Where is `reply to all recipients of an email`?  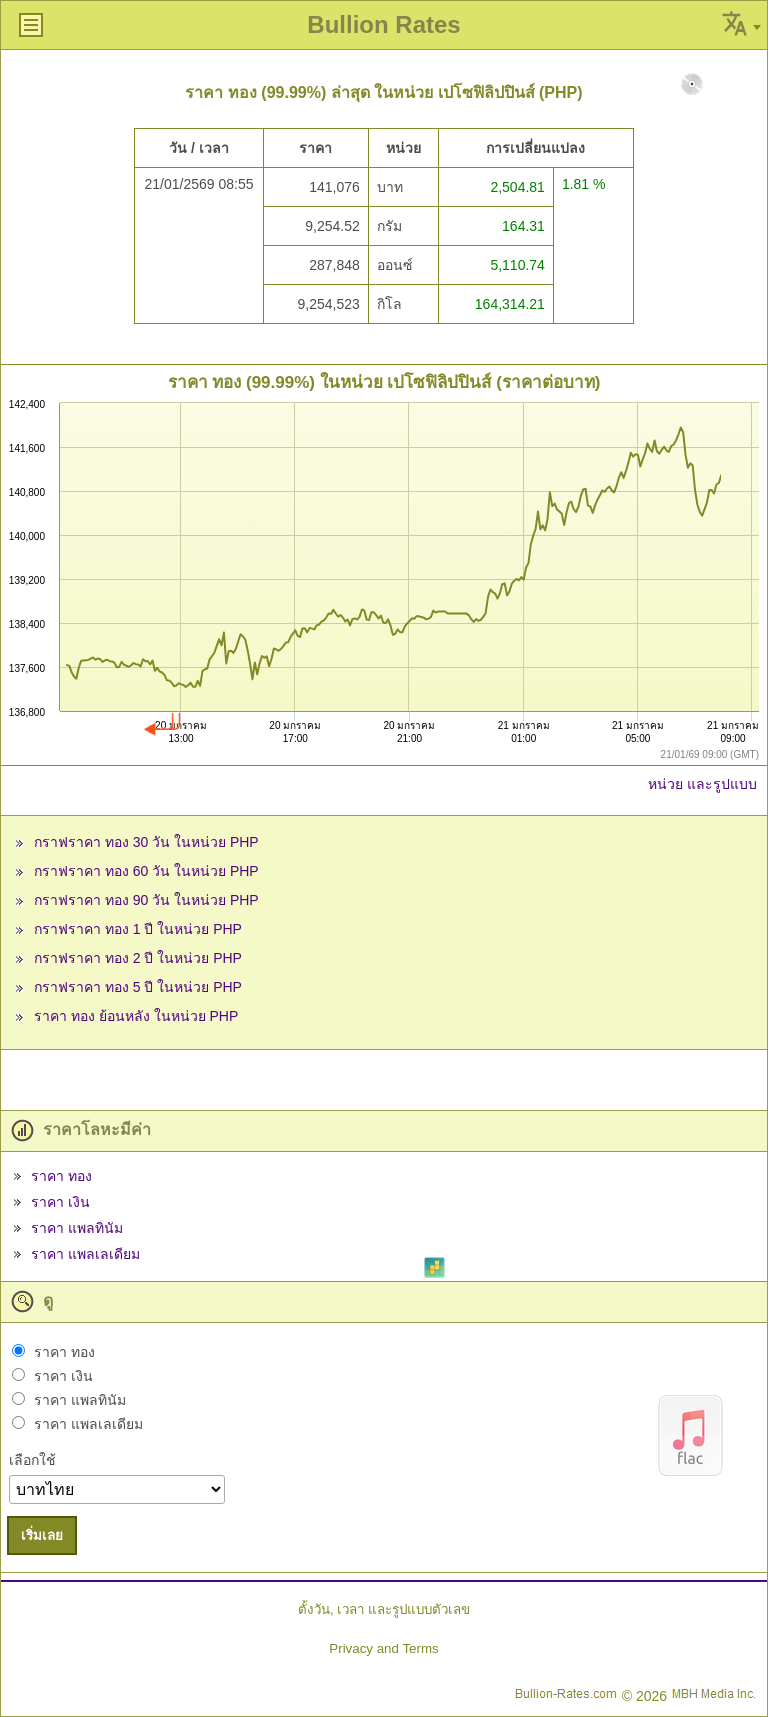 reply to all recipients of an email is located at coordinates (161, 721).